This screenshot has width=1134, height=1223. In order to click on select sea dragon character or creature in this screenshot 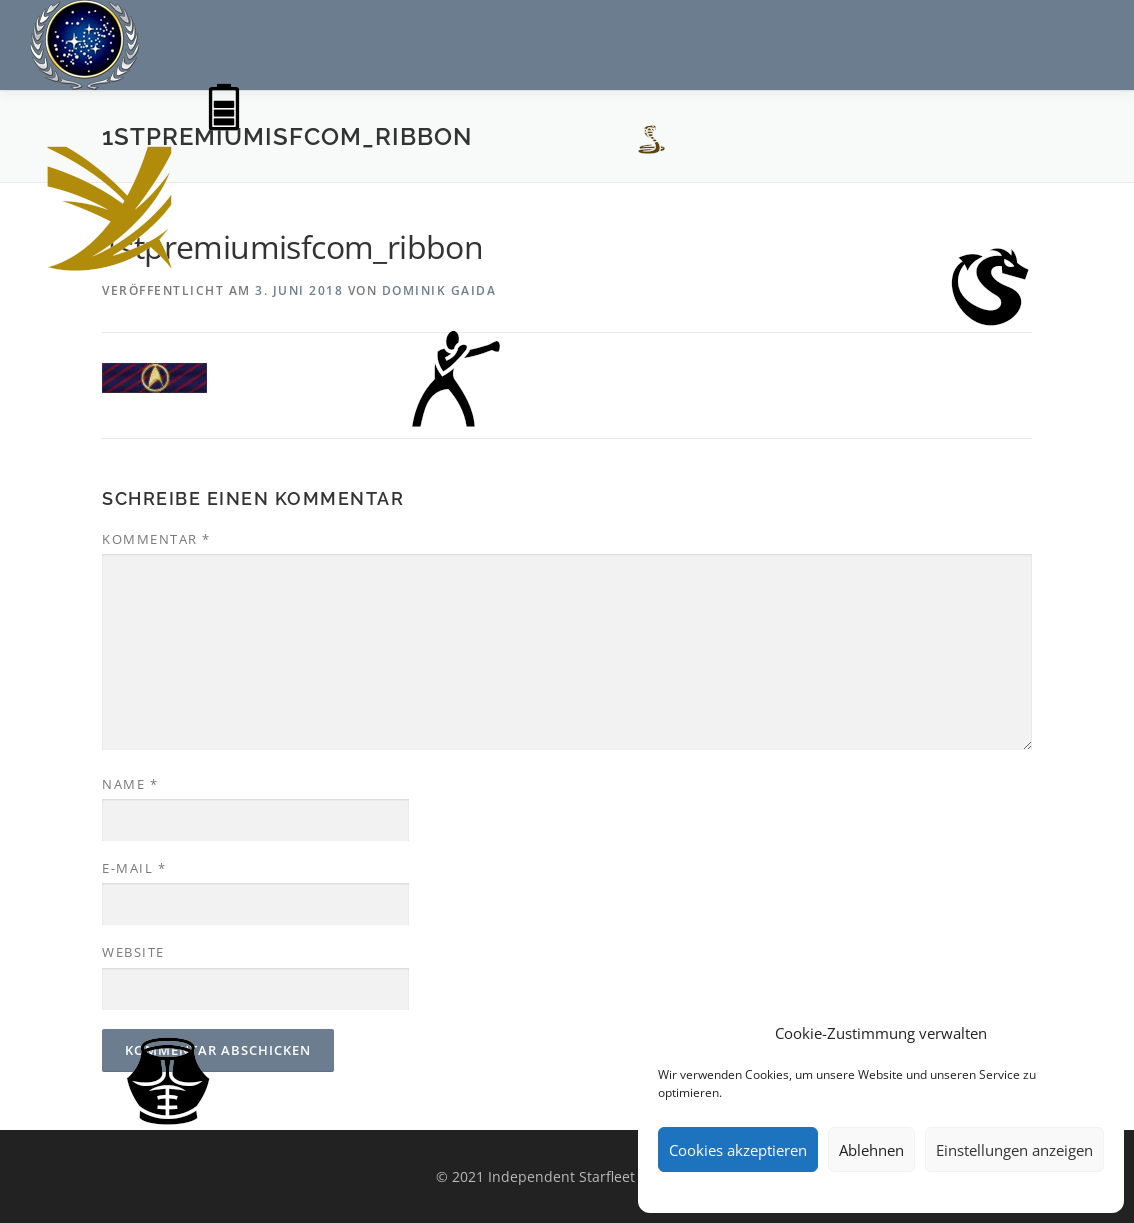, I will do `click(990, 286)`.